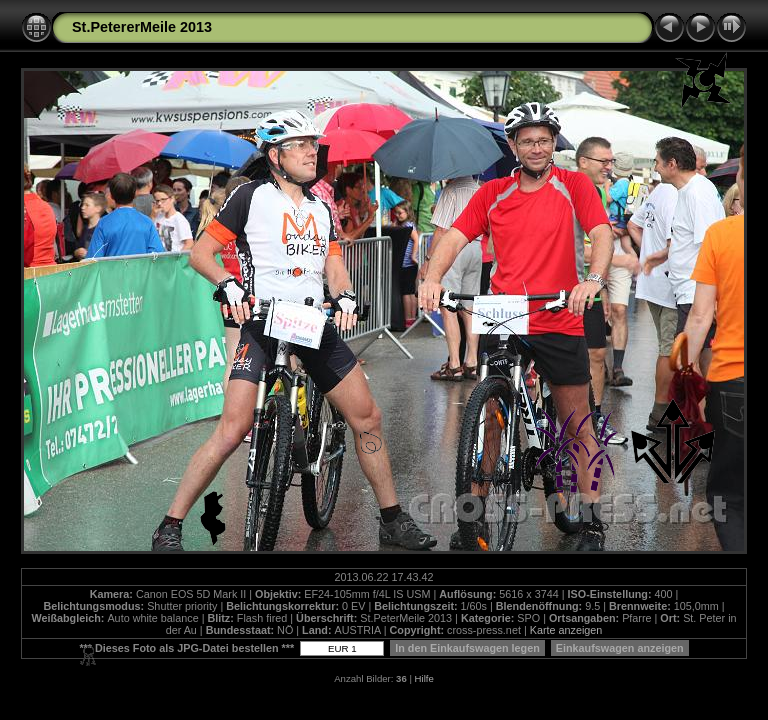  I want to click on access saved passwords or credentials, so click(88, 656).